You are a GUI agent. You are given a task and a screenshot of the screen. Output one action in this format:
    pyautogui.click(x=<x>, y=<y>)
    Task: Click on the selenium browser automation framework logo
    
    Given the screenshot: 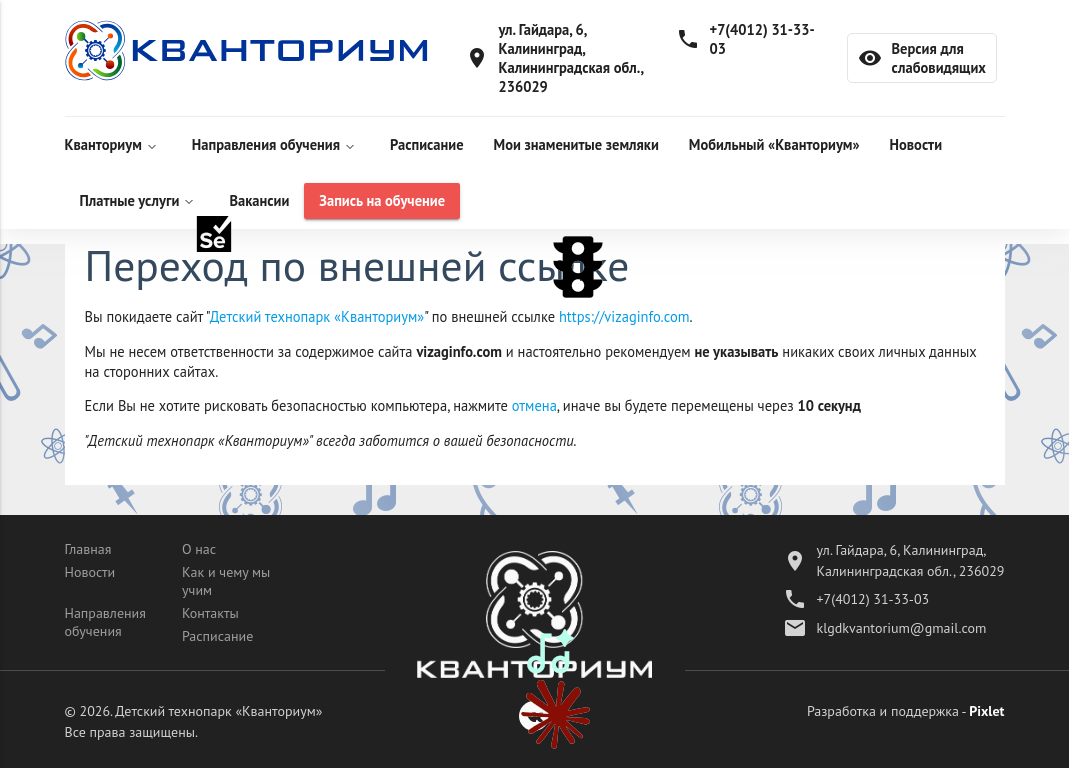 What is the action you would take?
    pyautogui.click(x=214, y=234)
    